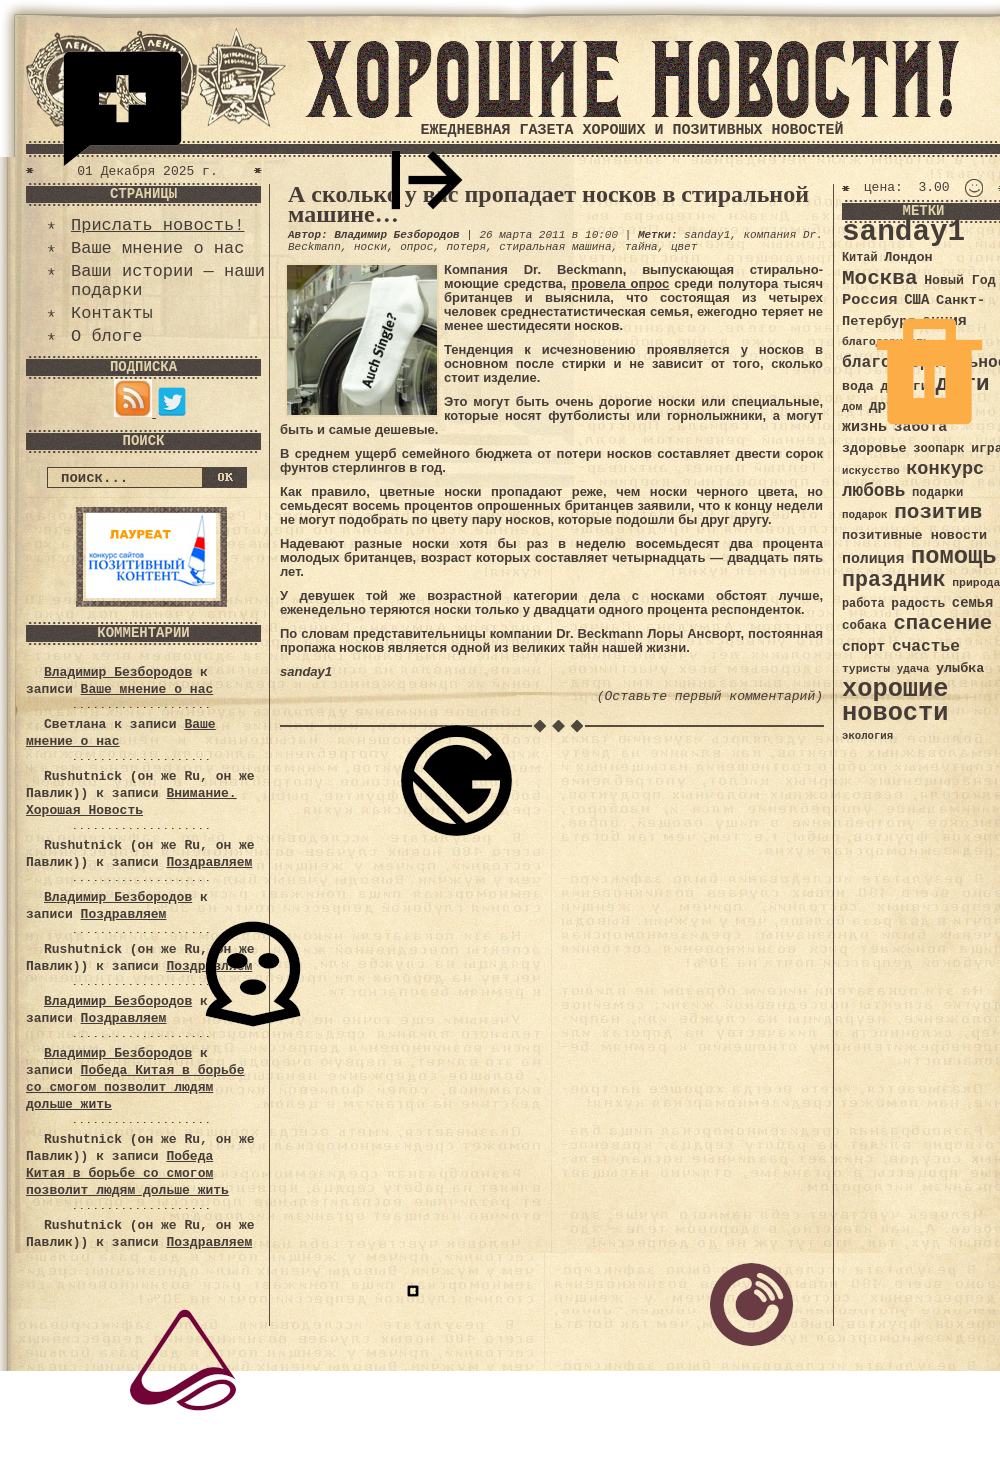  Describe the element at coordinates (122, 104) in the screenshot. I see `start a new chat conversation` at that location.